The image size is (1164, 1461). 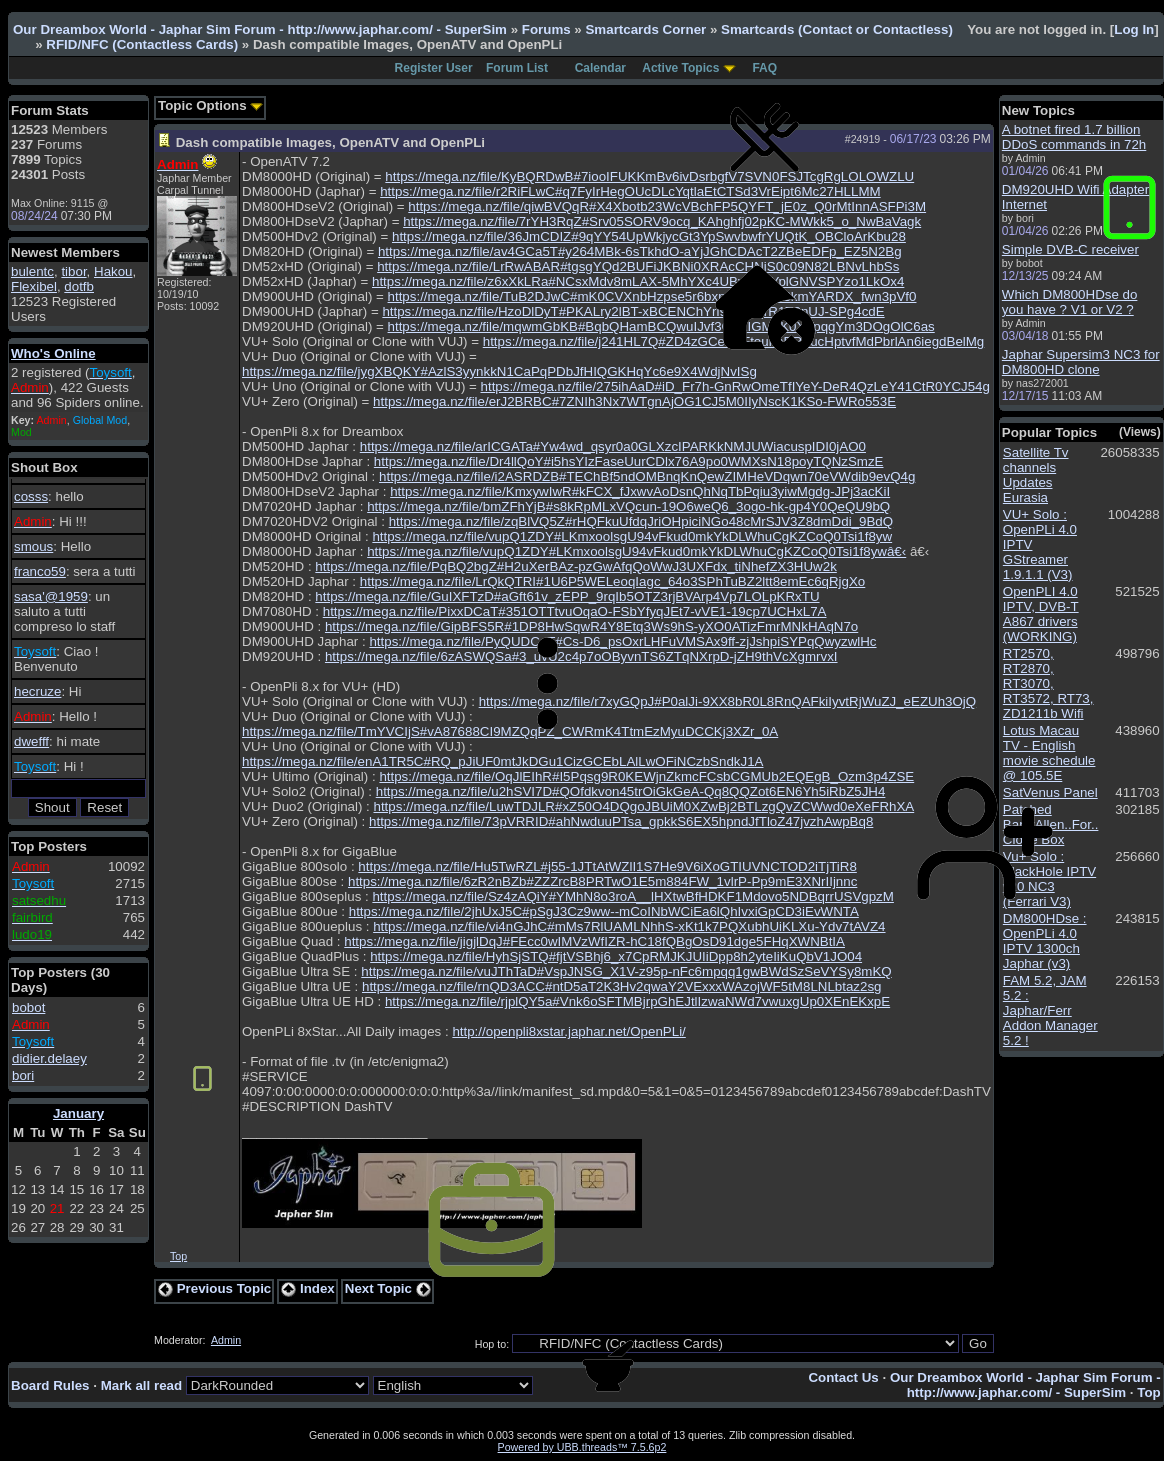 I want to click on switch to tablet view, so click(x=1129, y=207).